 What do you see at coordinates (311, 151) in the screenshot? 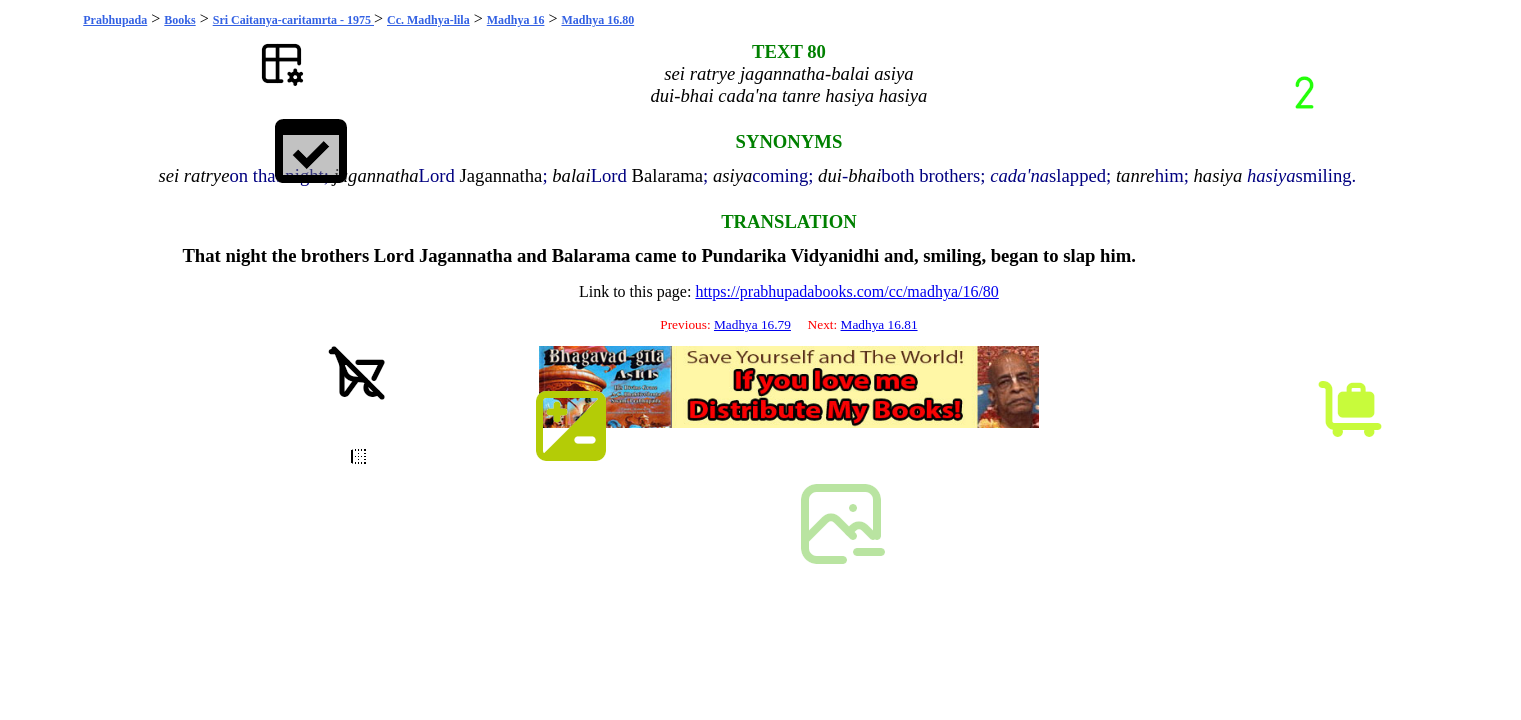
I see `indicates a verified domain or website` at bounding box center [311, 151].